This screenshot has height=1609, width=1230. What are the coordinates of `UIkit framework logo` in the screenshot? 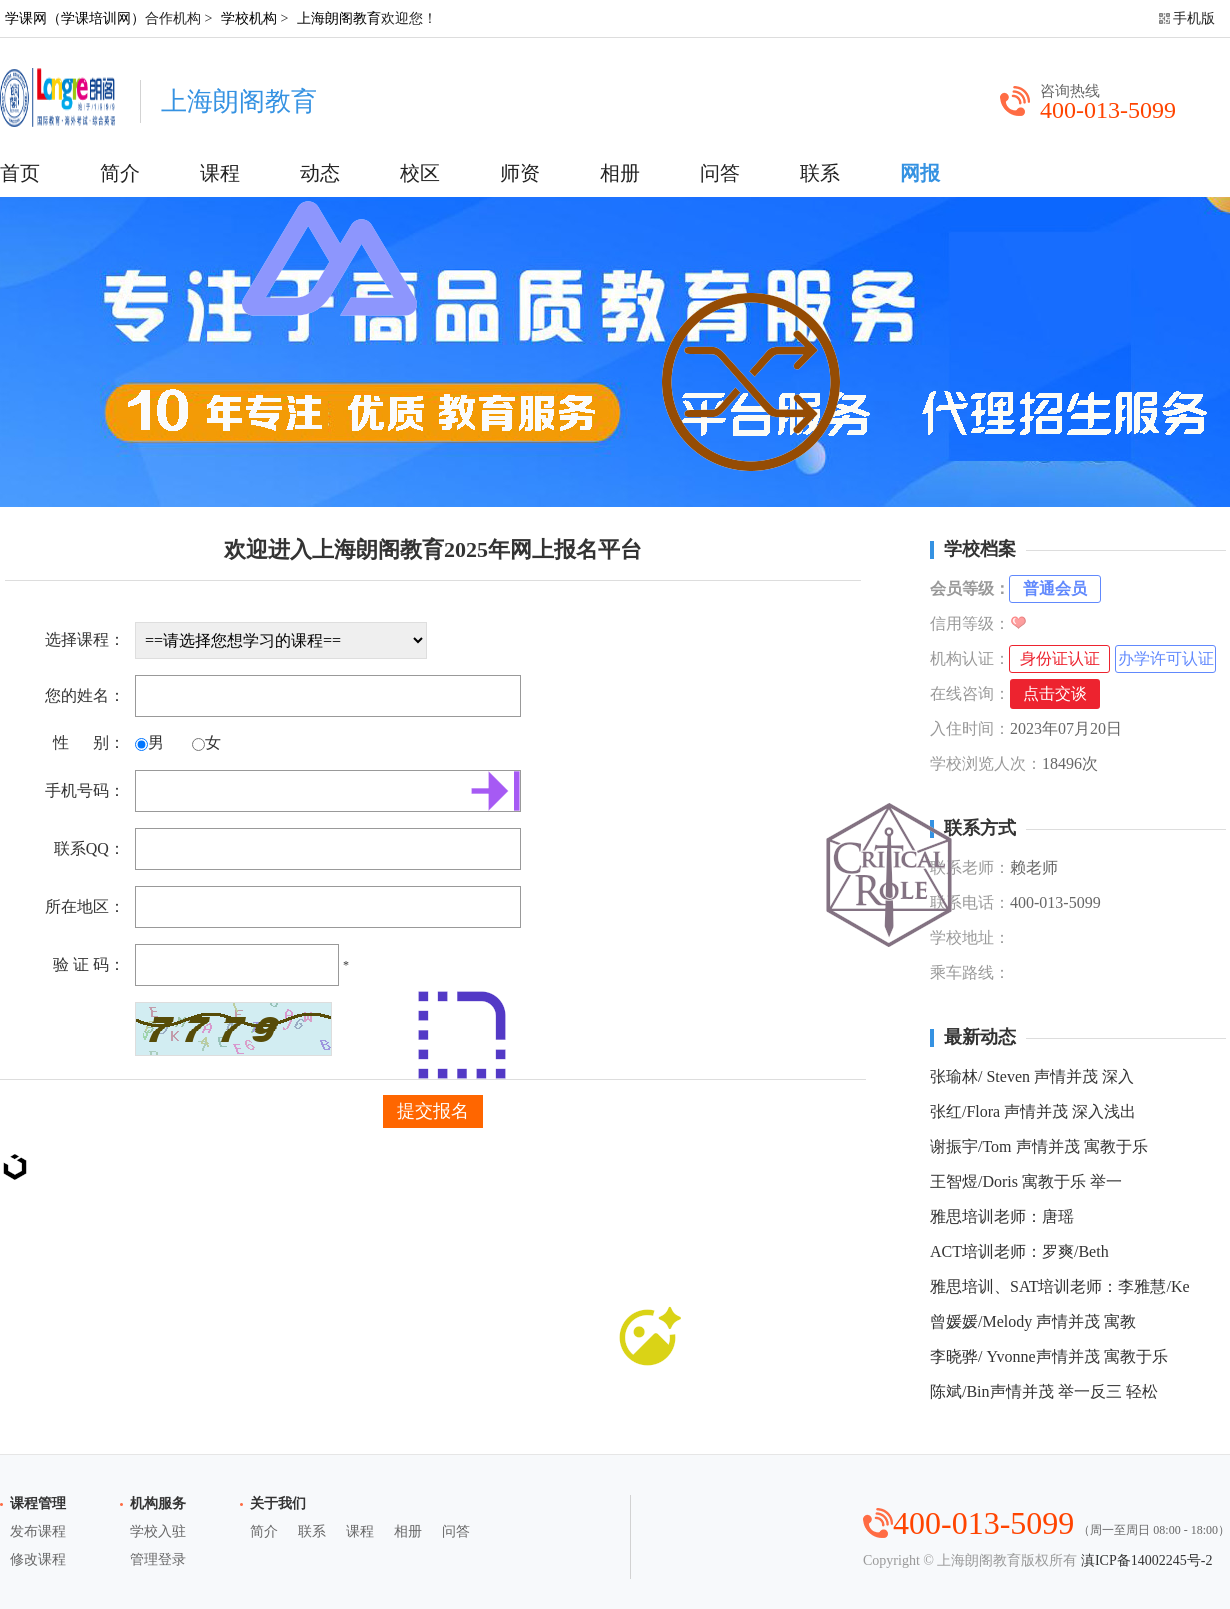 It's located at (15, 1167).